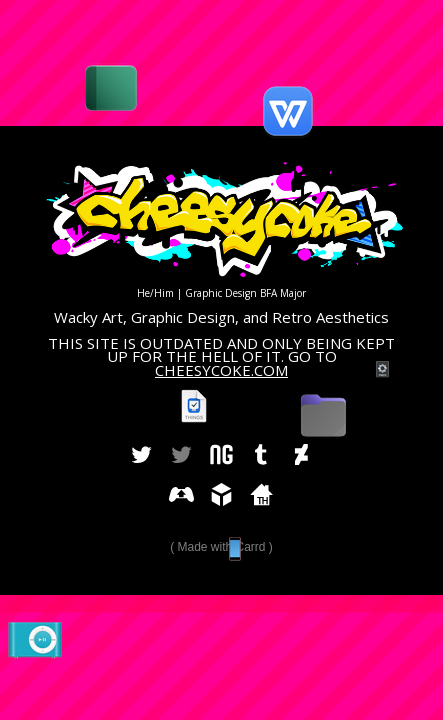 This screenshot has width=443, height=720. I want to click on open GarageBand preferences or settings, so click(382, 369).